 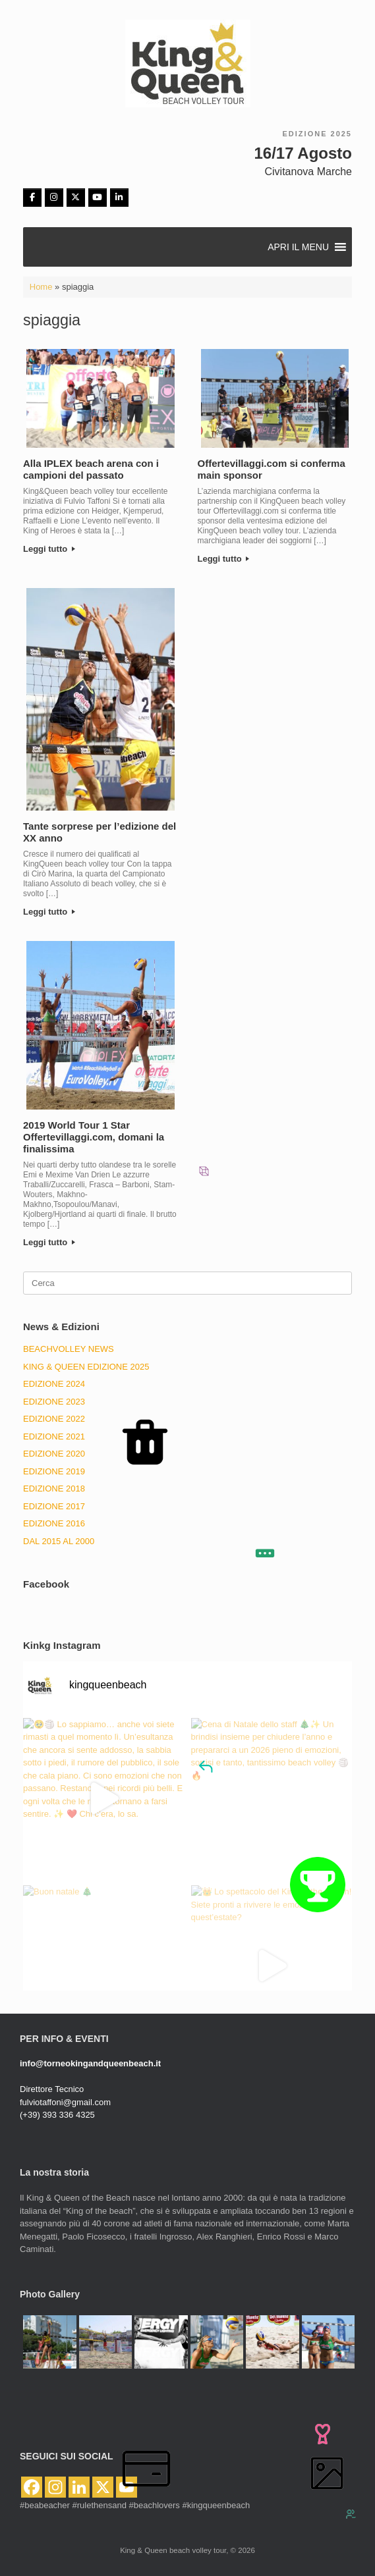 What do you see at coordinates (204, 1171) in the screenshot?
I see `view 3D model or object` at bounding box center [204, 1171].